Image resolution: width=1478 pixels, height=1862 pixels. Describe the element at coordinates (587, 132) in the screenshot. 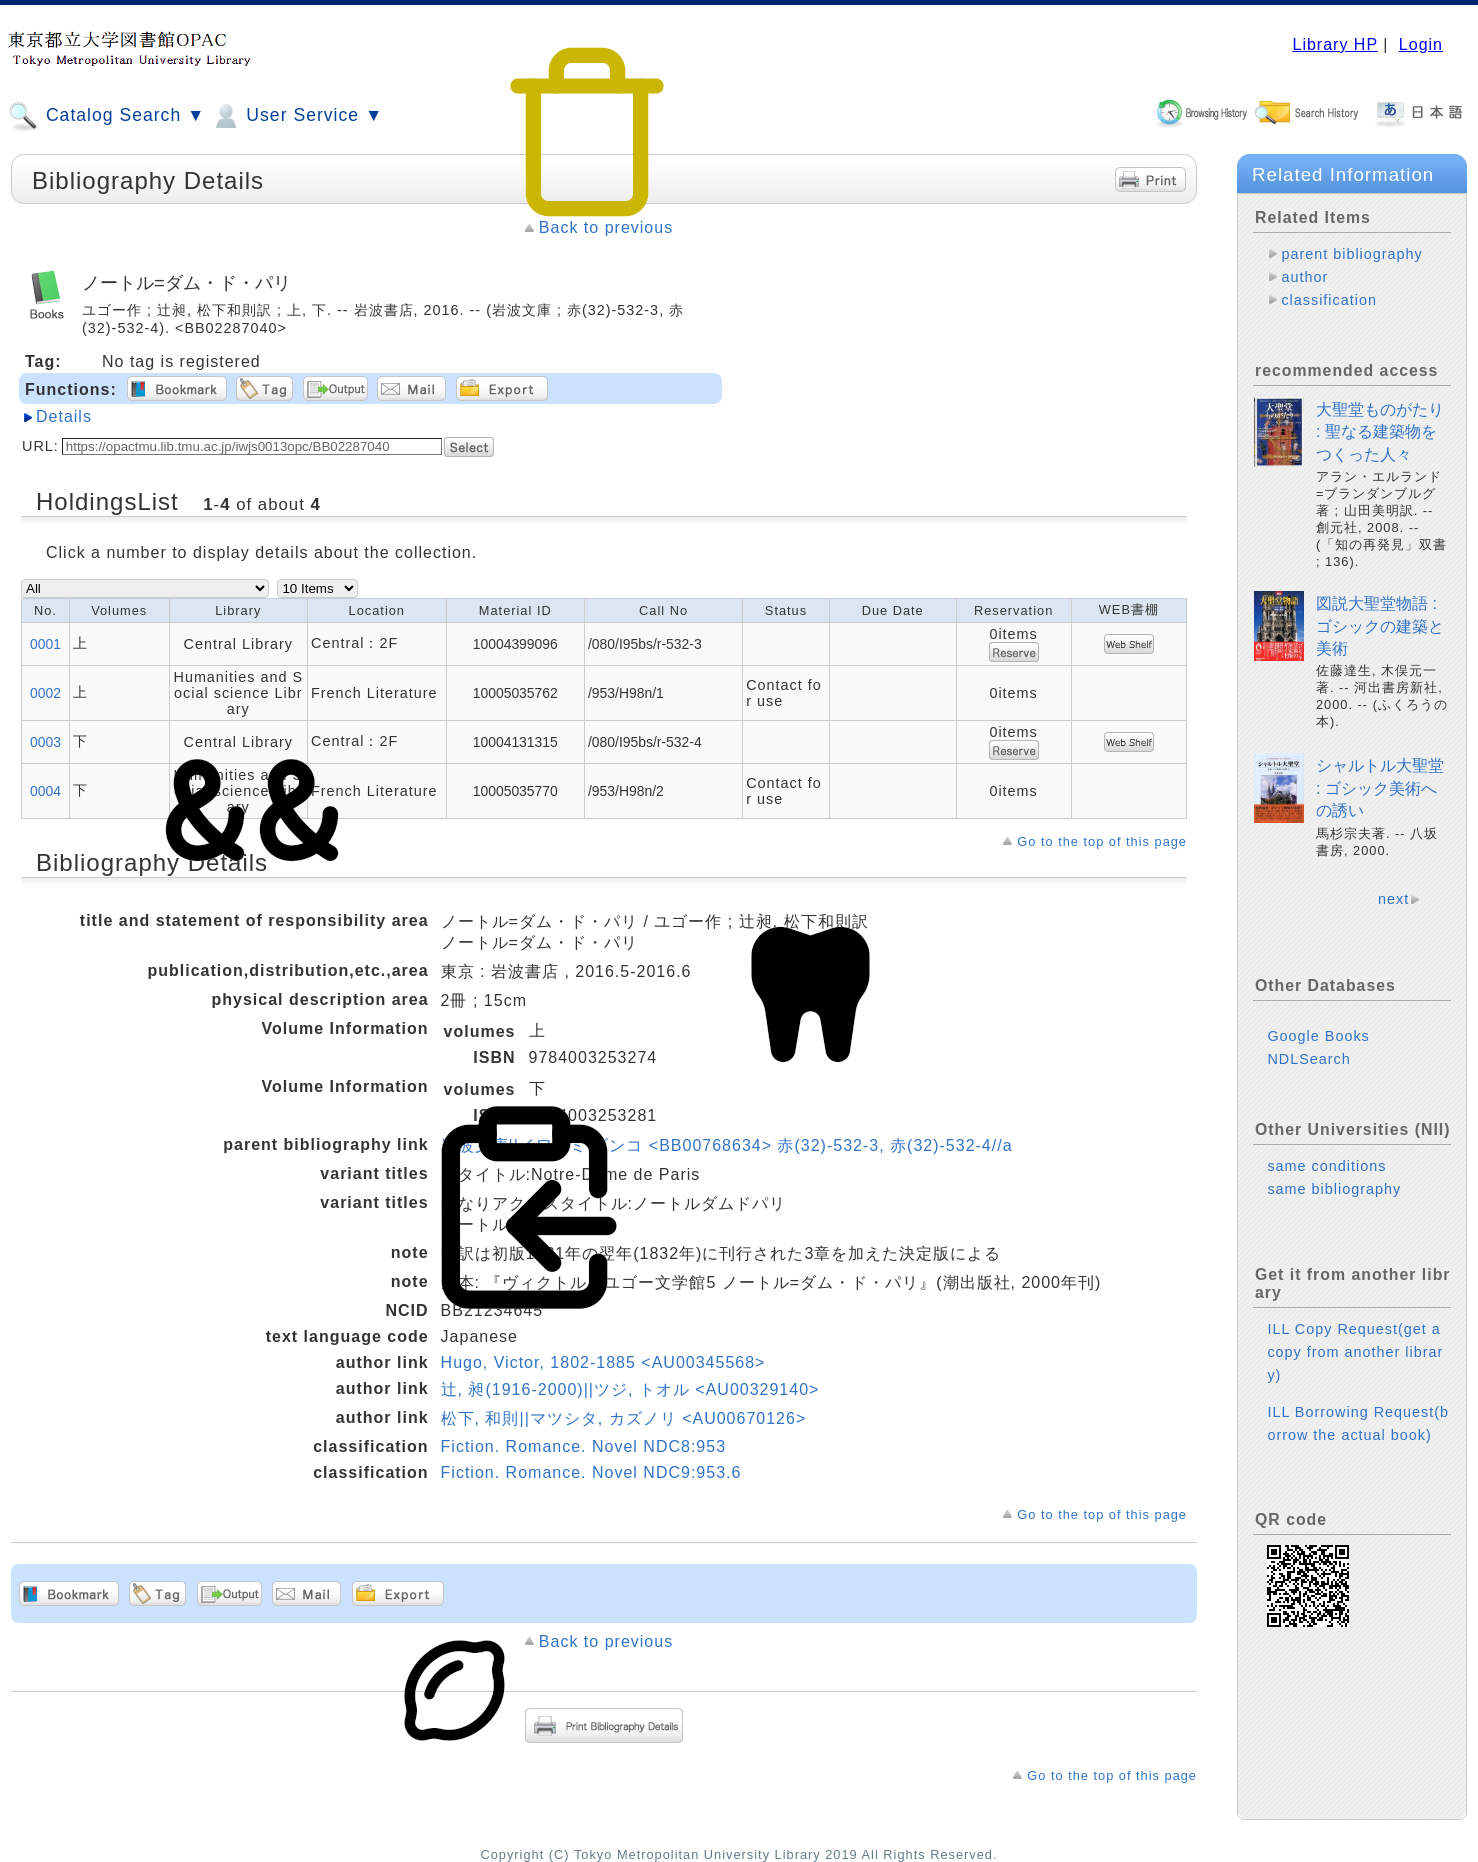

I see `delete selected item` at that location.